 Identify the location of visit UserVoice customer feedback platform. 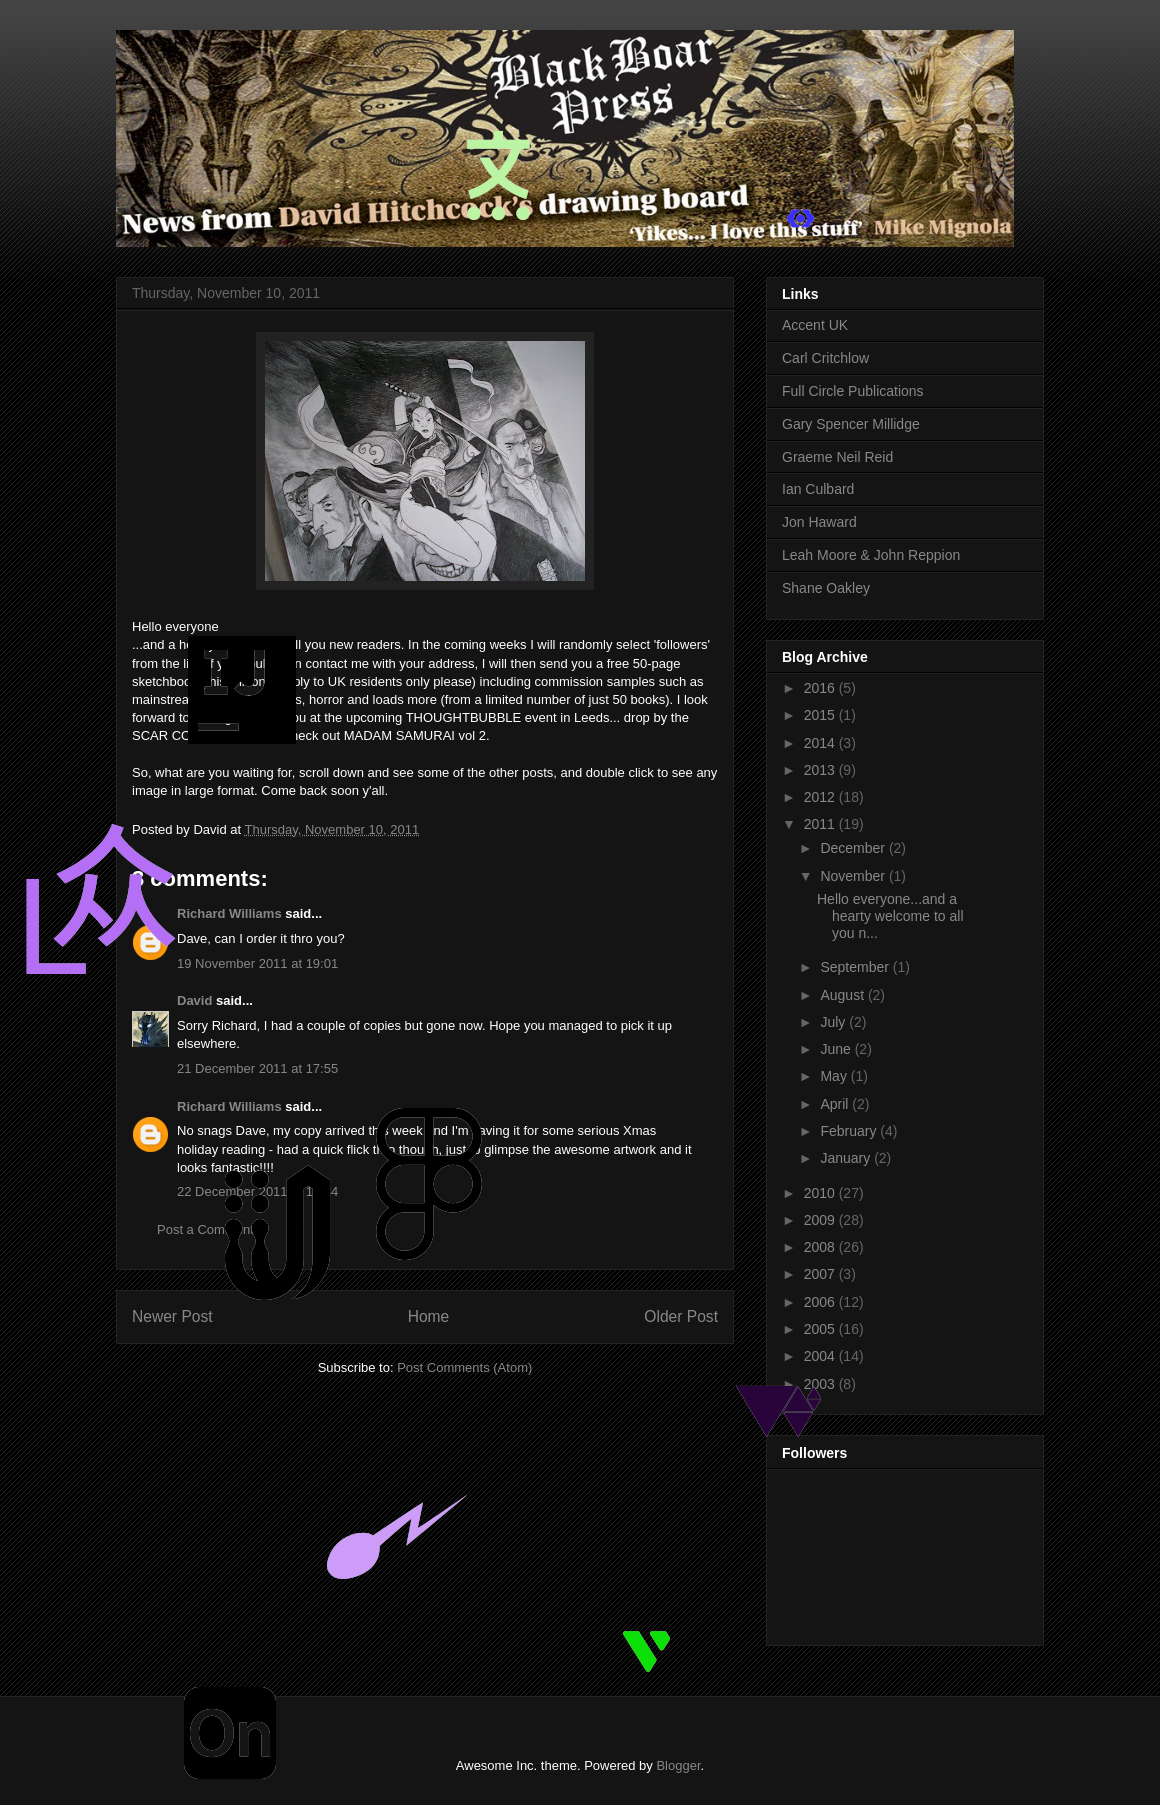
(277, 1232).